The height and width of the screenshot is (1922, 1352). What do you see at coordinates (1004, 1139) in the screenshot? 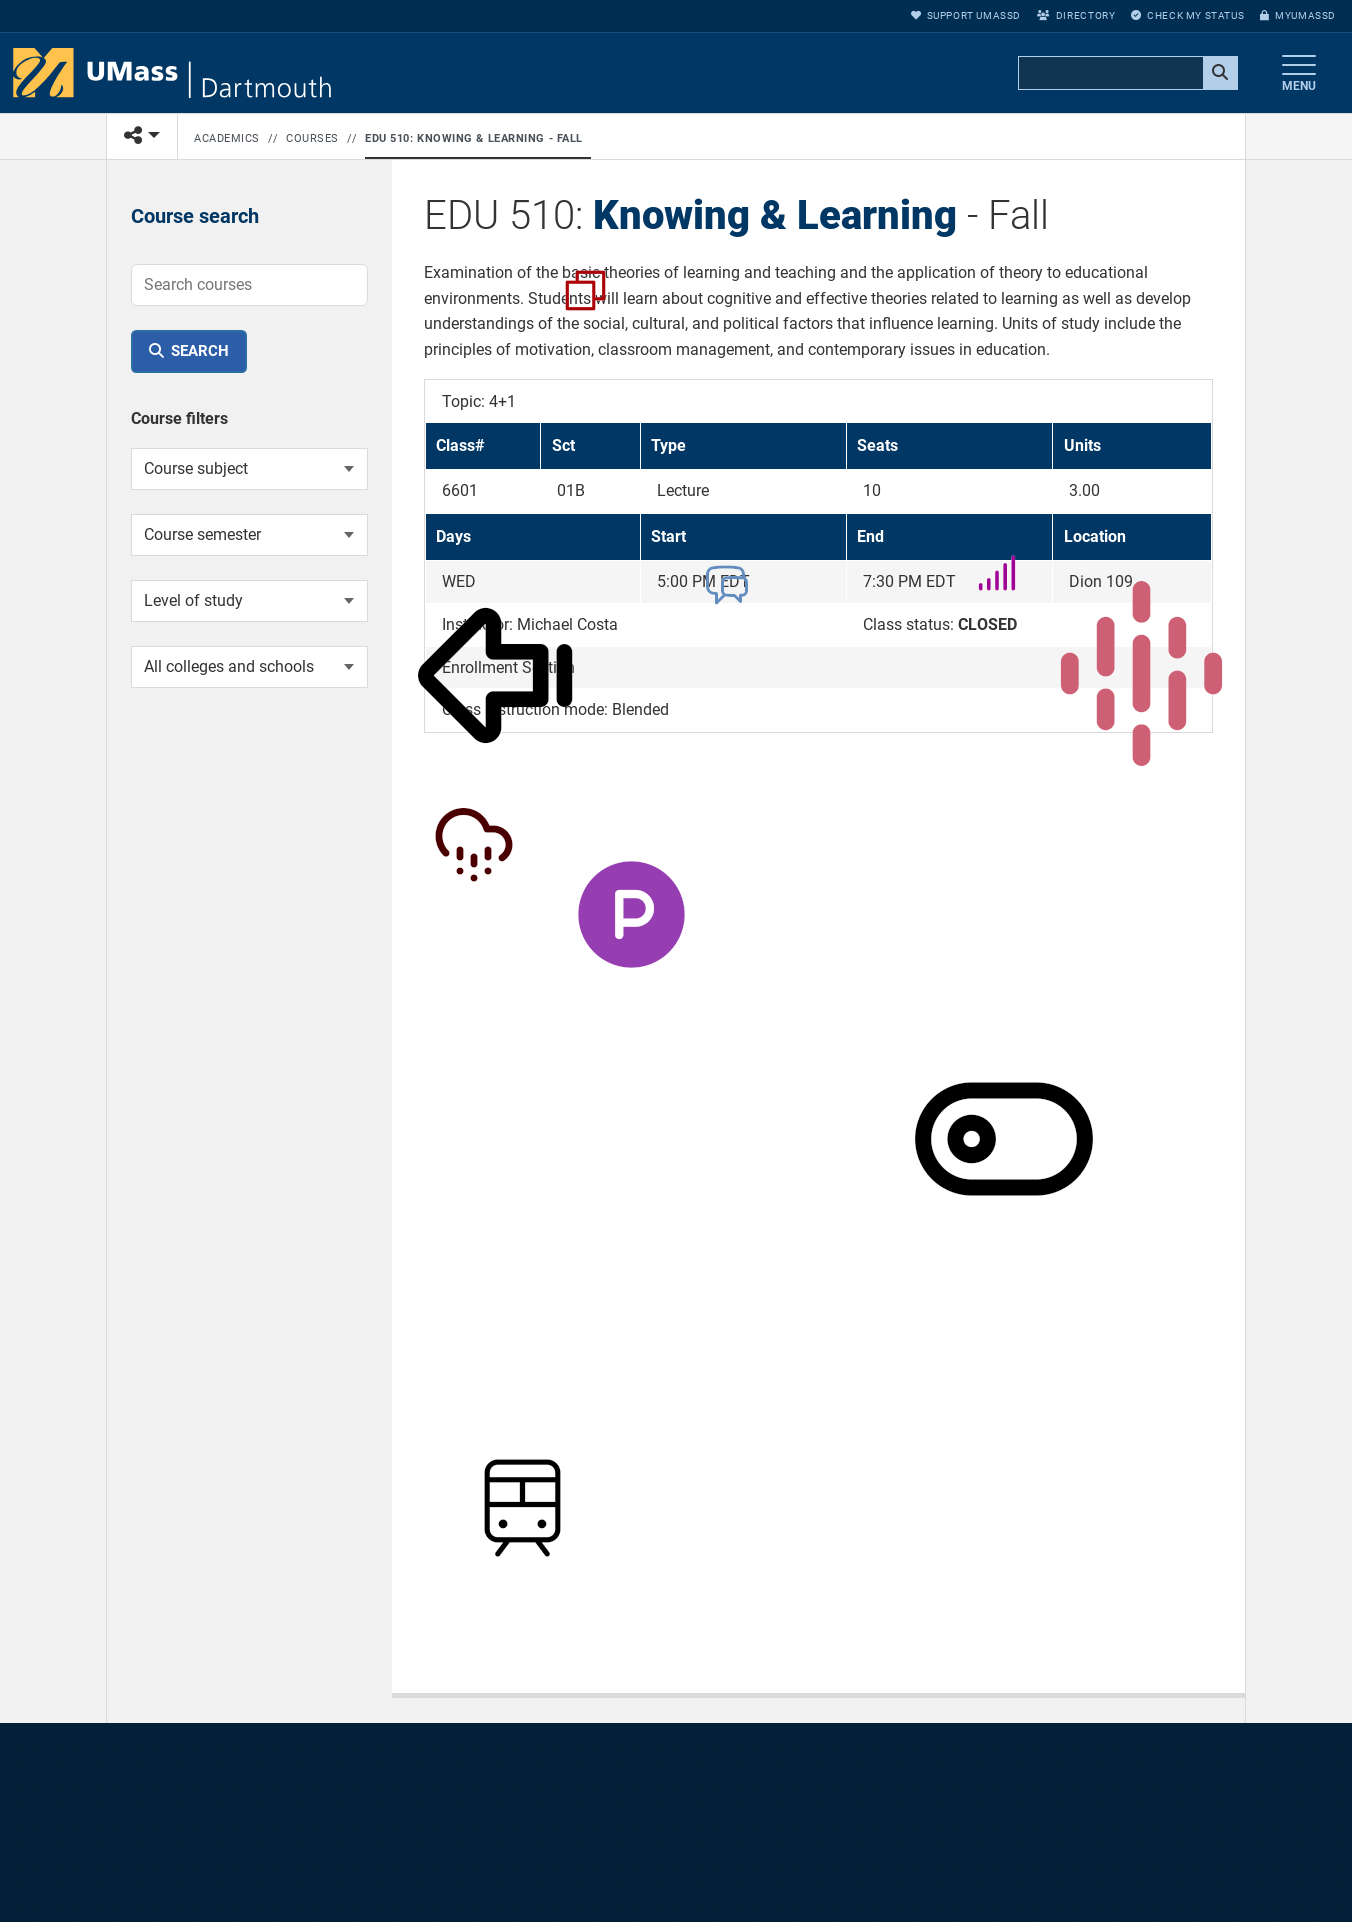
I see `toggle switch in off position` at bounding box center [1004, 1139].